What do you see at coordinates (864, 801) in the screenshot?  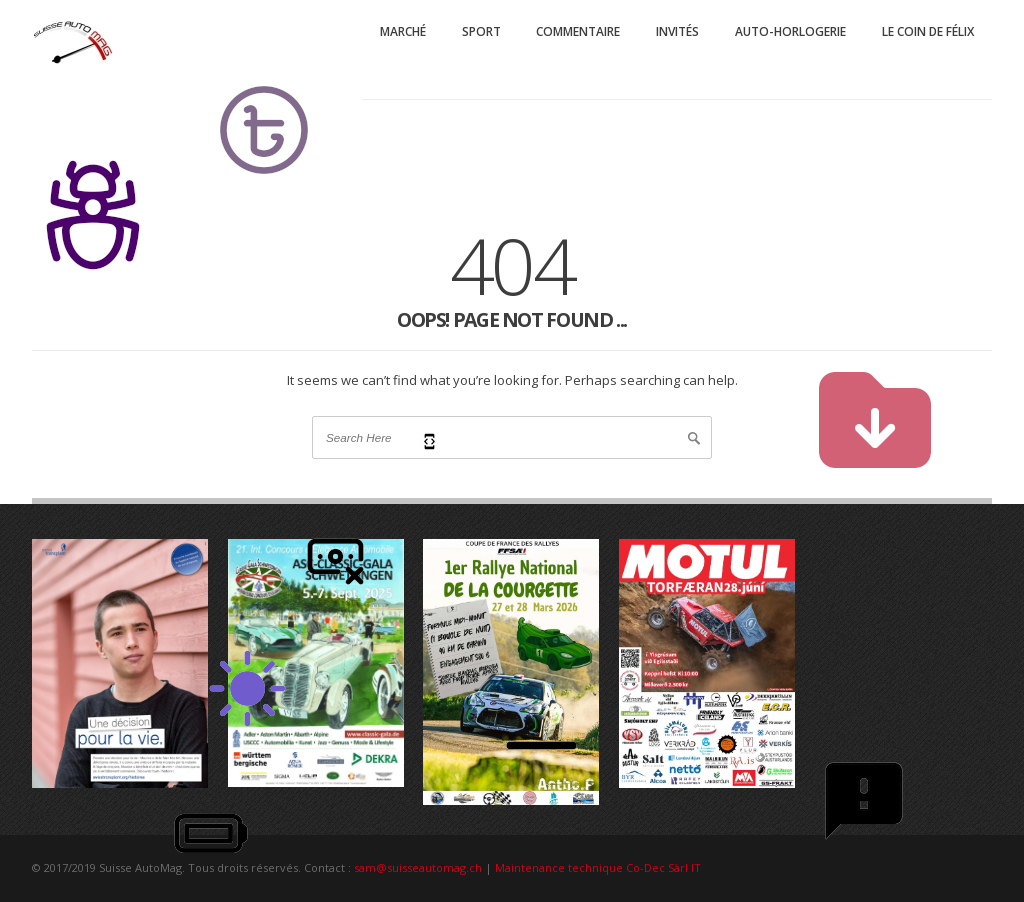 I see `message failed to send` at bounding box center [864, 801].